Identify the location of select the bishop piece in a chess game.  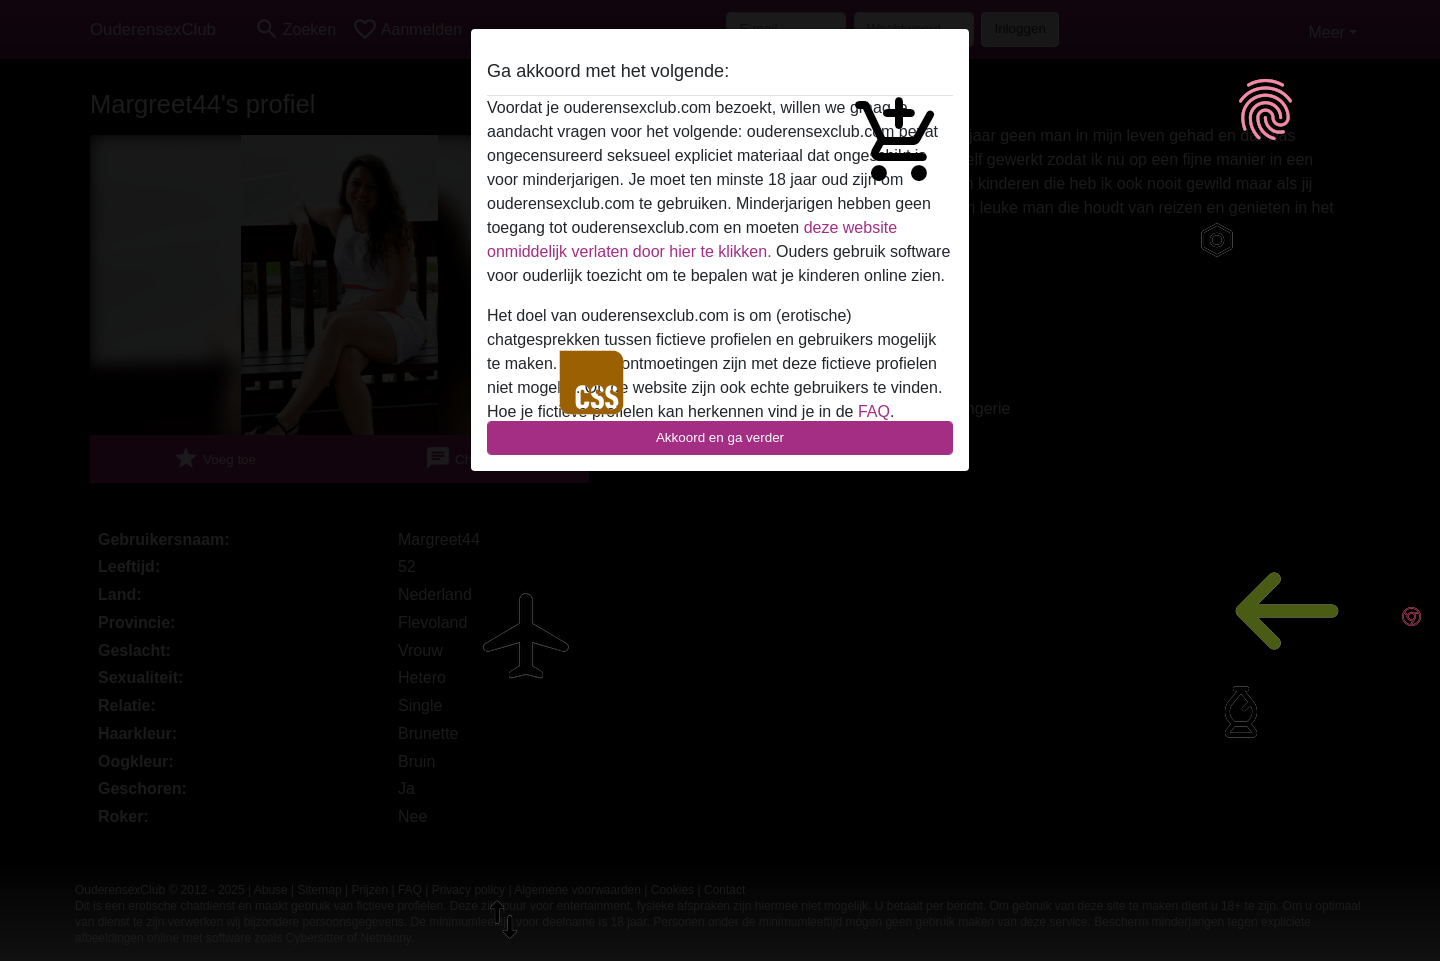
(1241, 712).